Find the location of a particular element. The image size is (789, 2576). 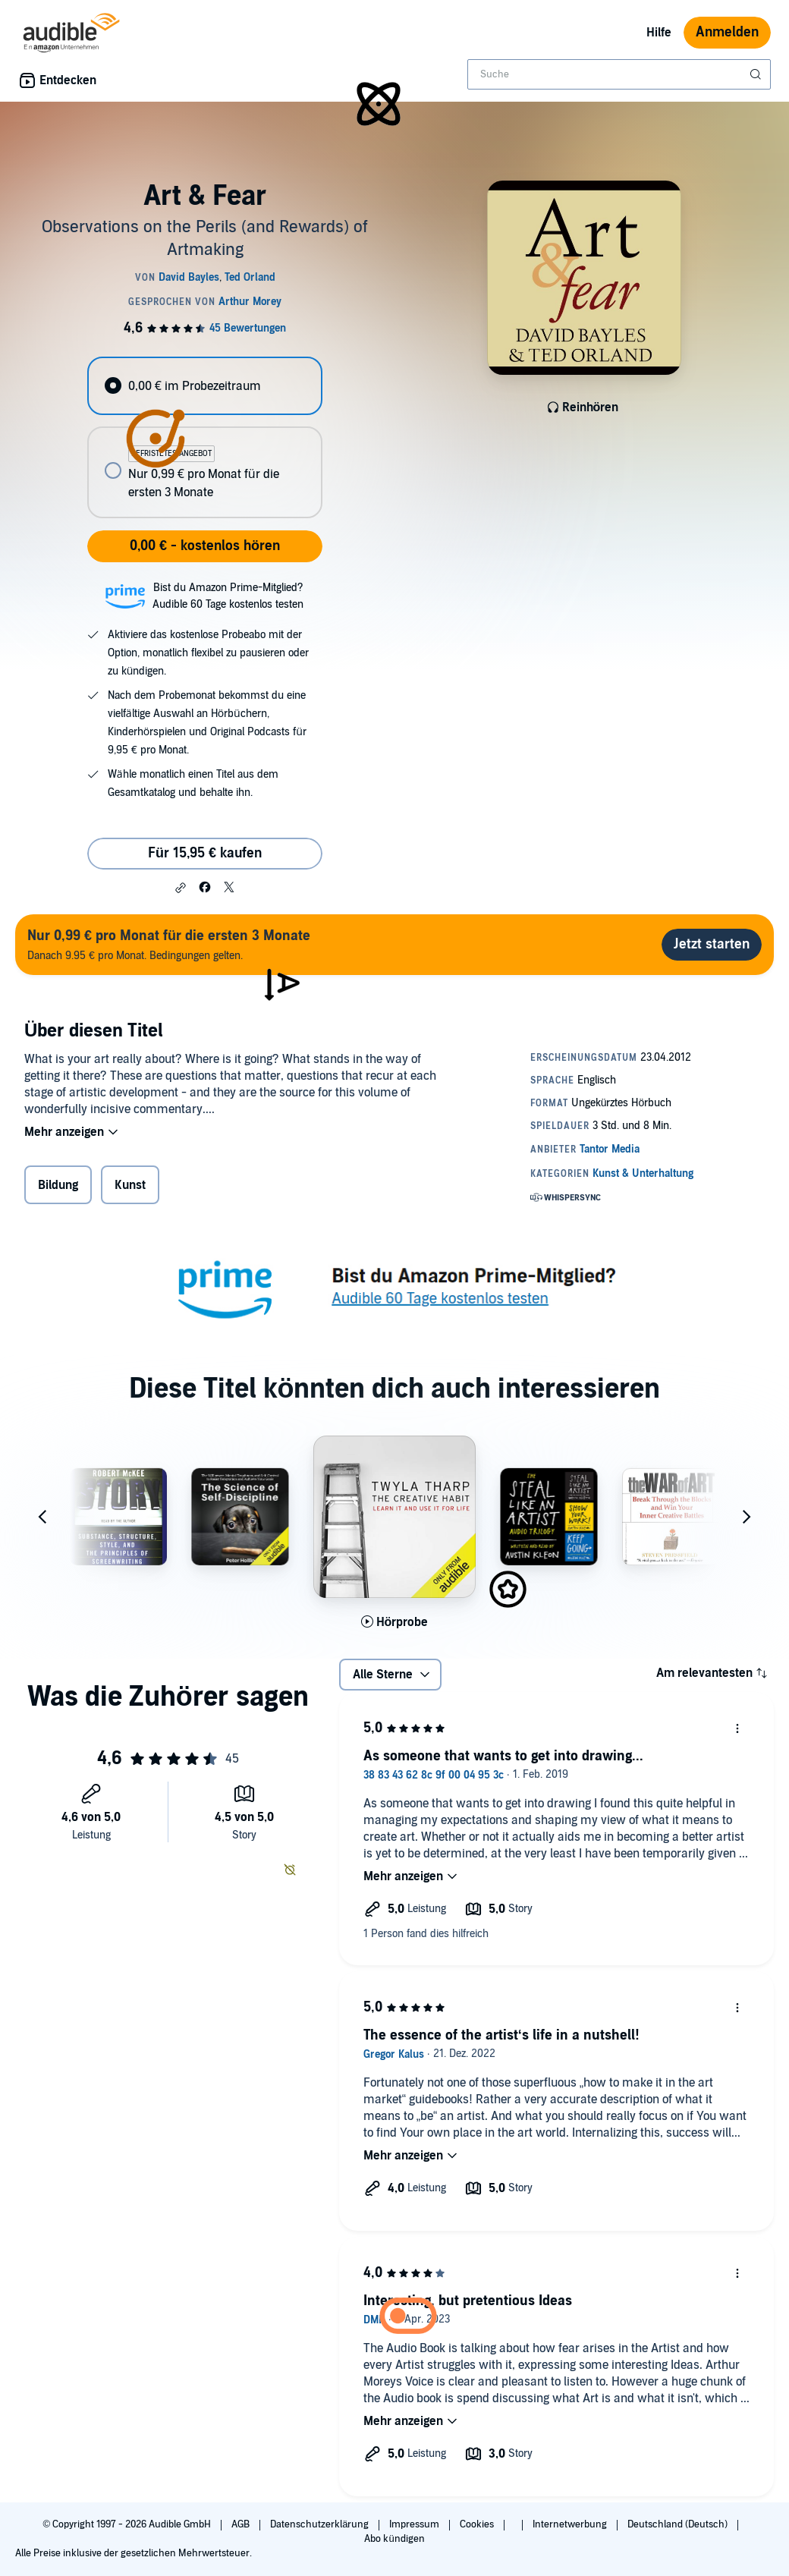

rotate text direction downward is located at coordinates (281, 985).